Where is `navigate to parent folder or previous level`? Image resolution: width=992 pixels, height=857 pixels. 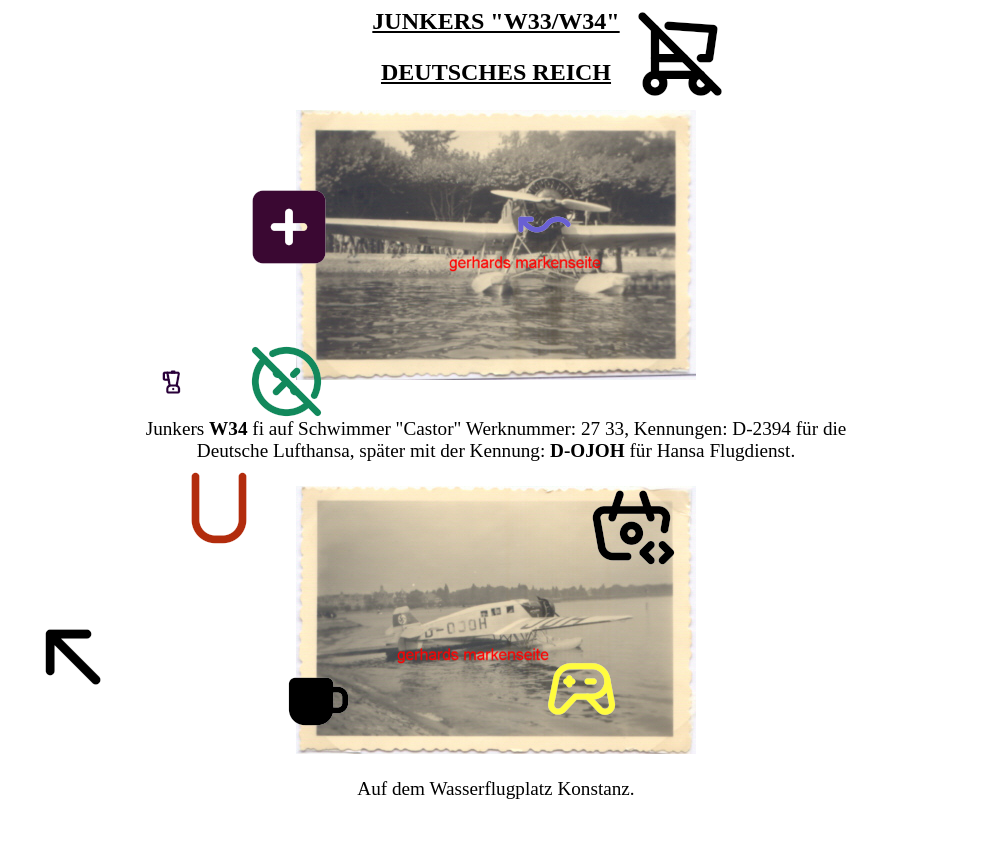
navigate to parent folder or previous level is located at coordinates (73, 657).